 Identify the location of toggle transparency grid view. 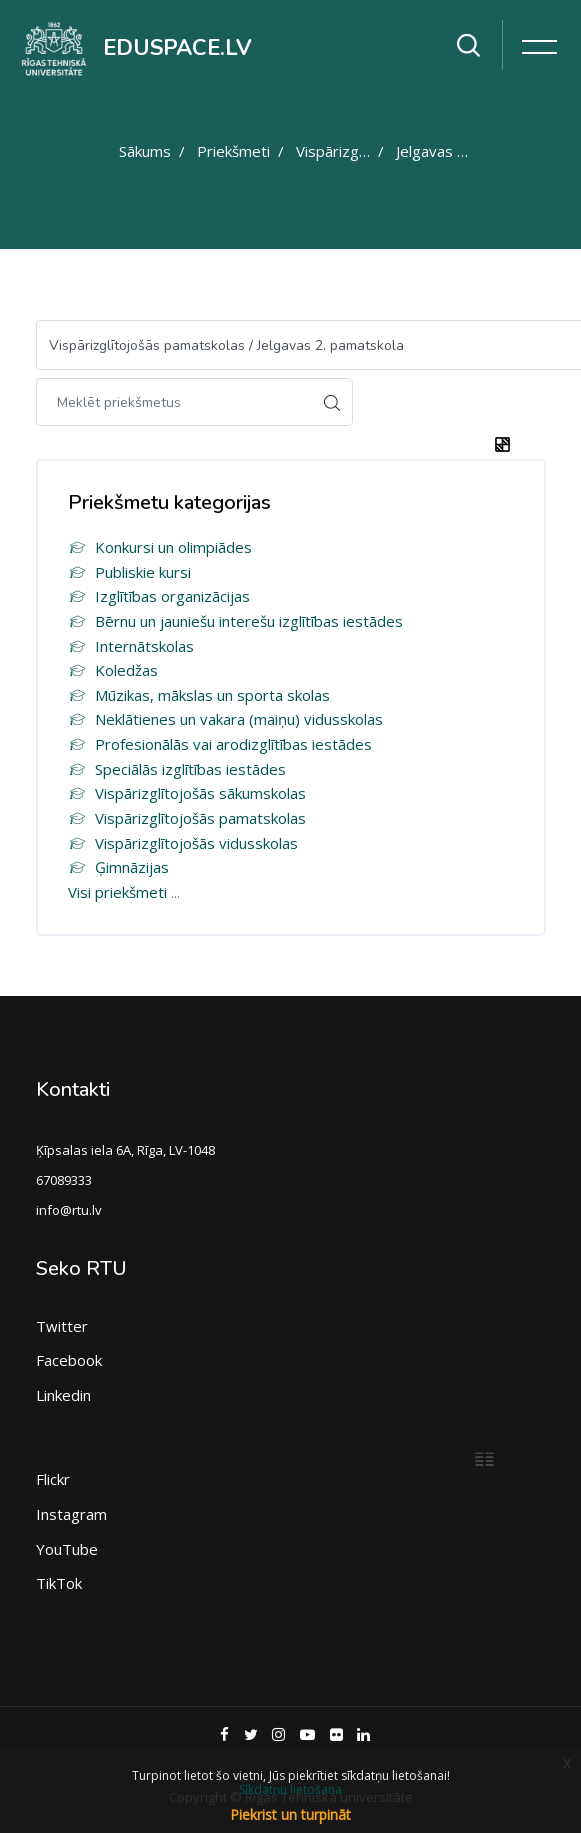
(502, 444).